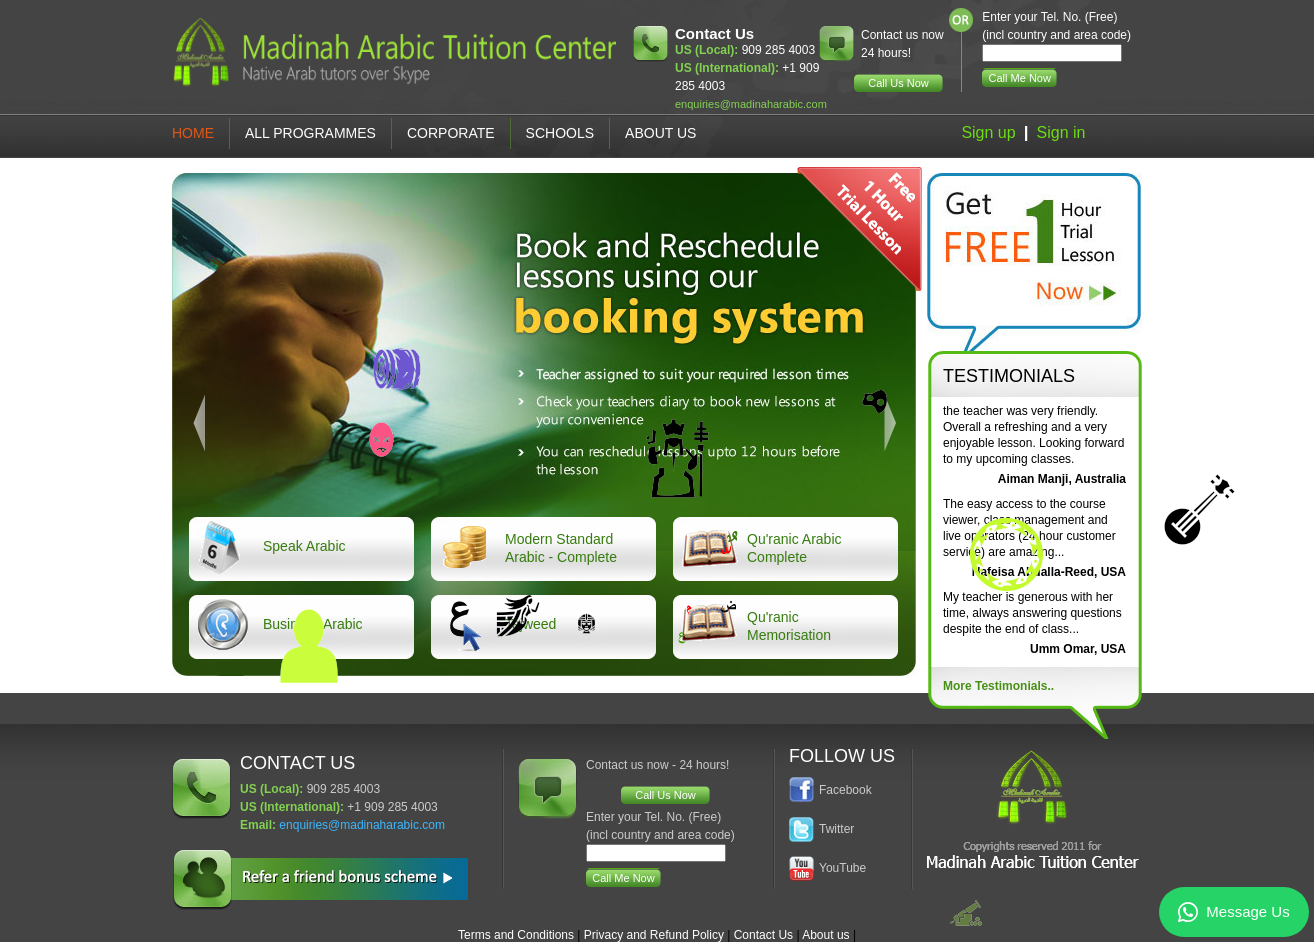 The height and width of the screenshot is (942, 1314). What do you see at coordinates (309, 644) in the screenshot?
I see `view your character profile` at bounding box center [309, 644].